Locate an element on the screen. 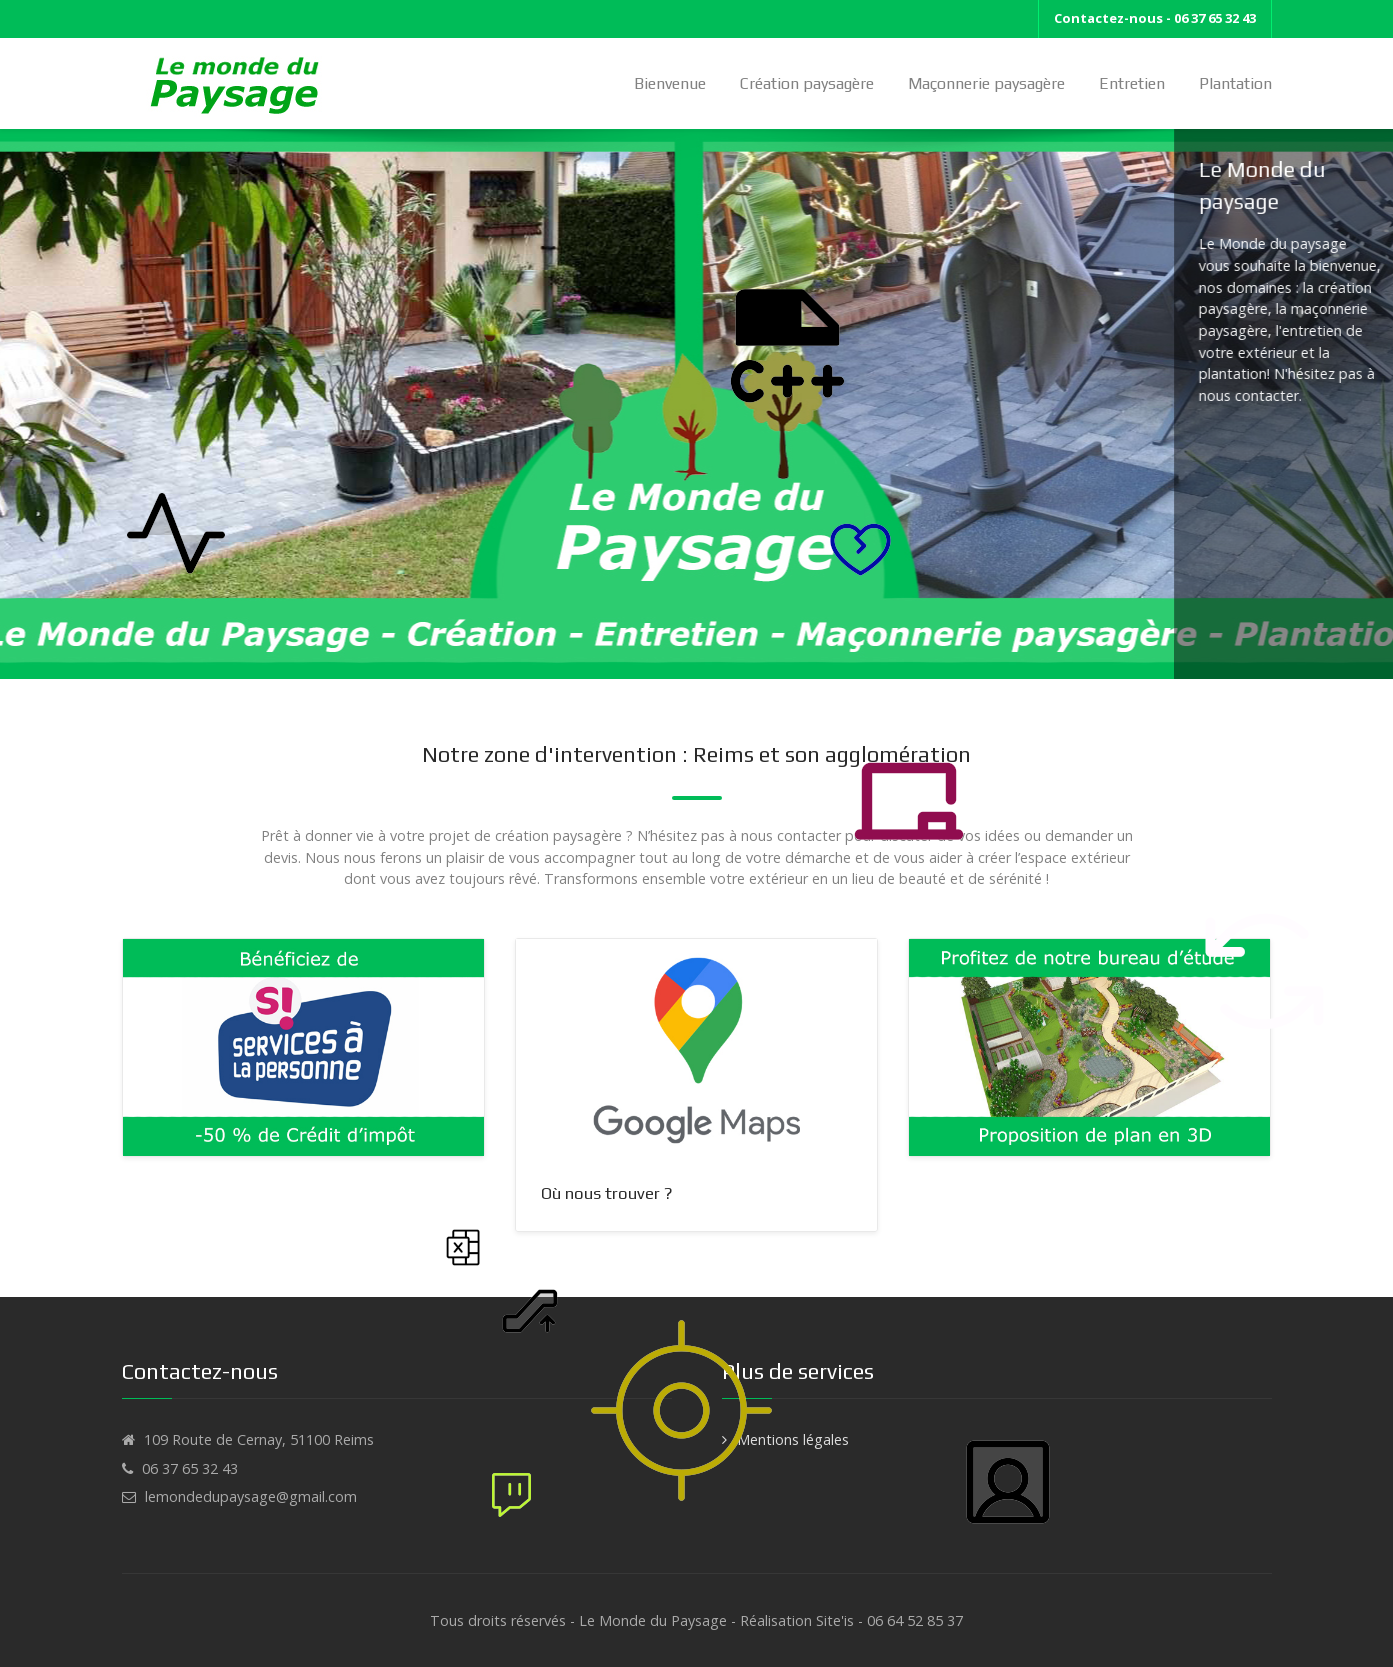  view health or heart rate data is located at coordinates (176, 535).